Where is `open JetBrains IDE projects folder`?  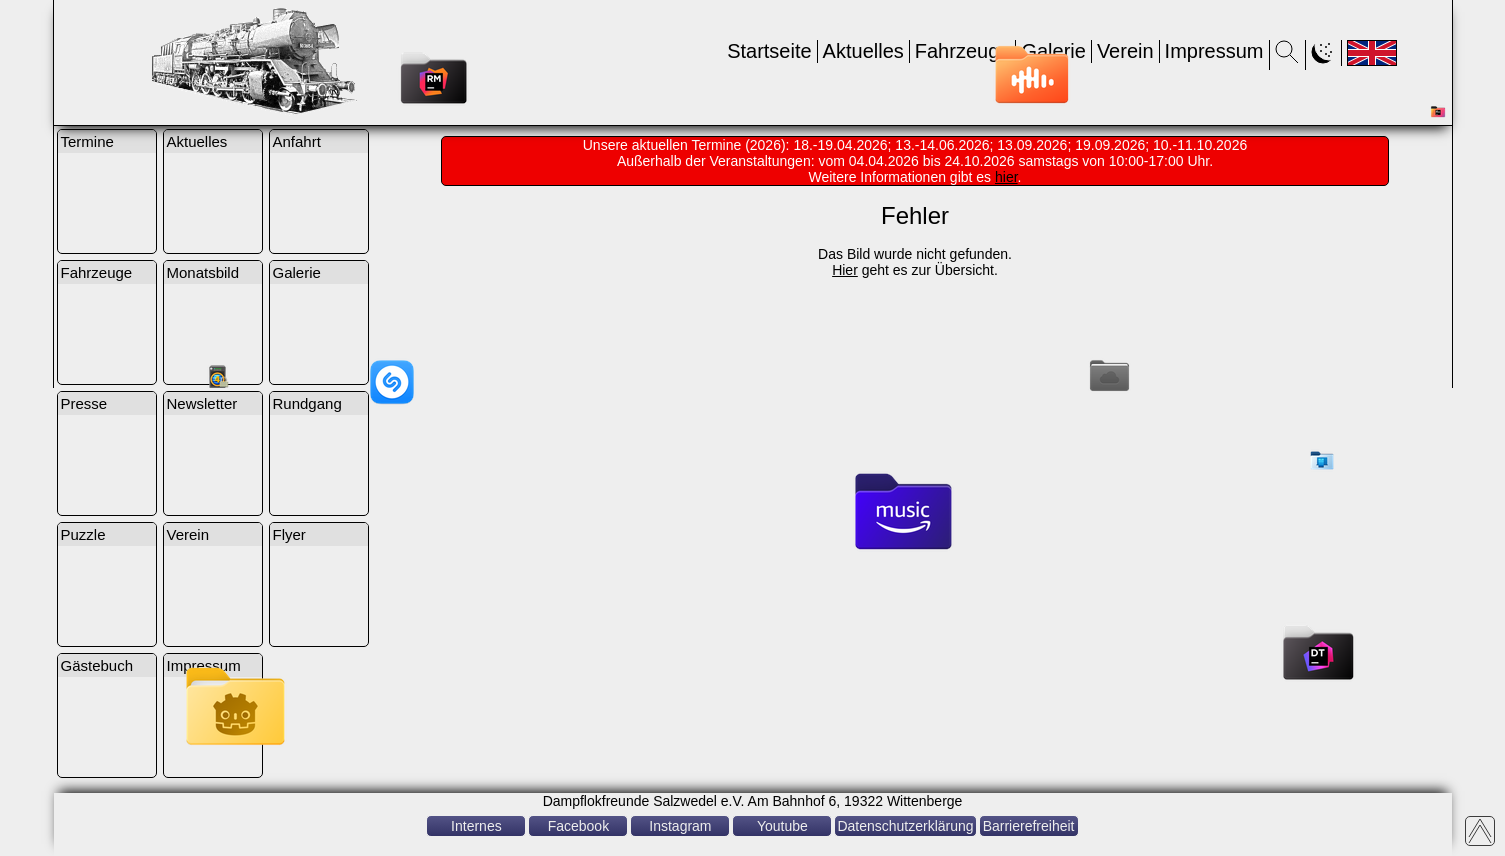
open JetBrains IDE projects folder is located at coordinates (1438, 112).